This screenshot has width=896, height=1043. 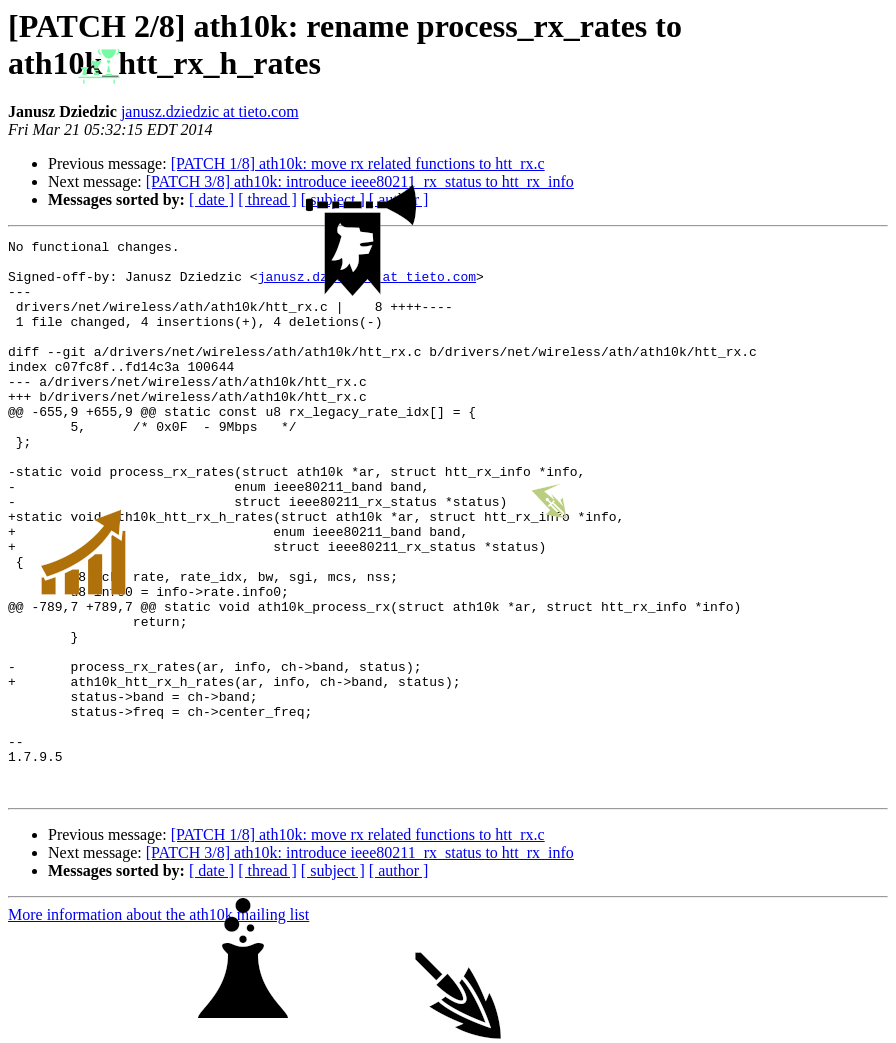 What do you see at coordinates (458, 995) in the screenshot?
I see `equip spear hook weapon` at bounding box center [458, 995].